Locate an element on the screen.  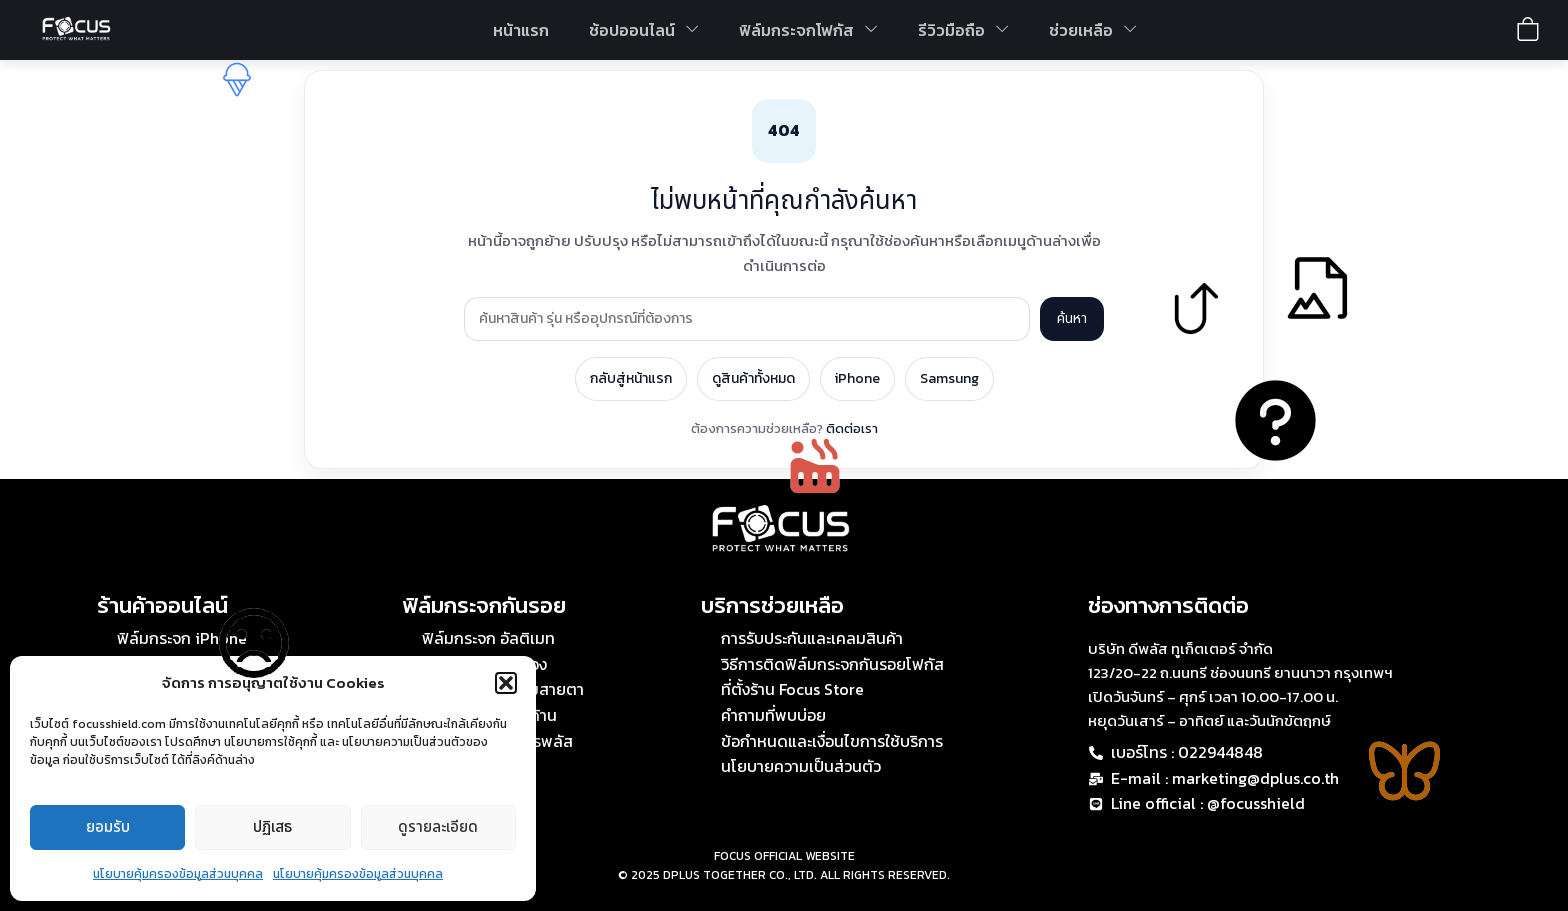
access help or support is located at coordinates (1275, 420).